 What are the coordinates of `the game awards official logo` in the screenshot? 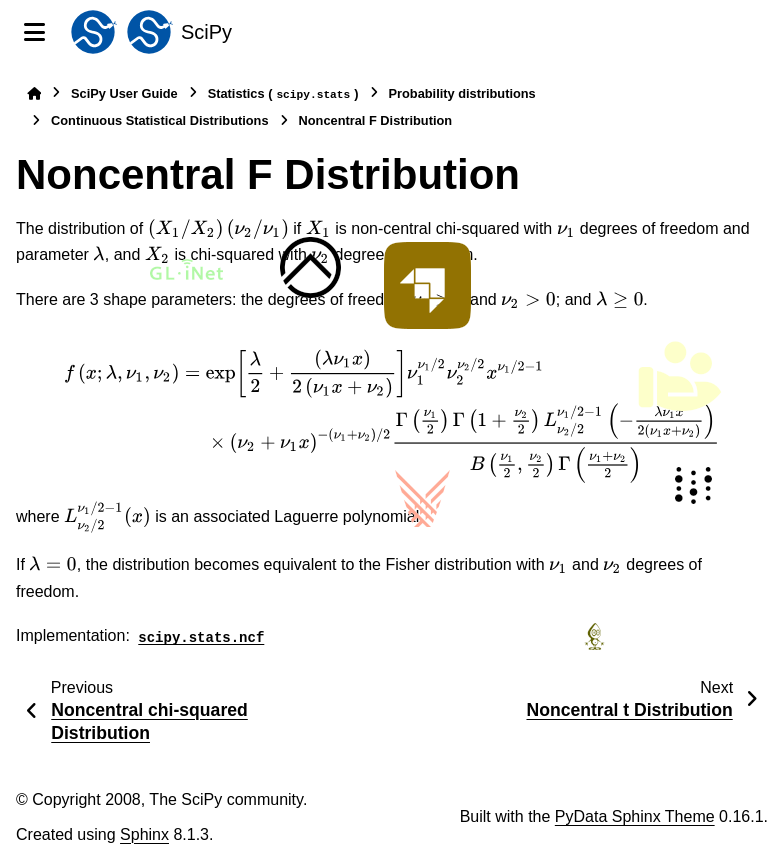 It's located at (422, 498).